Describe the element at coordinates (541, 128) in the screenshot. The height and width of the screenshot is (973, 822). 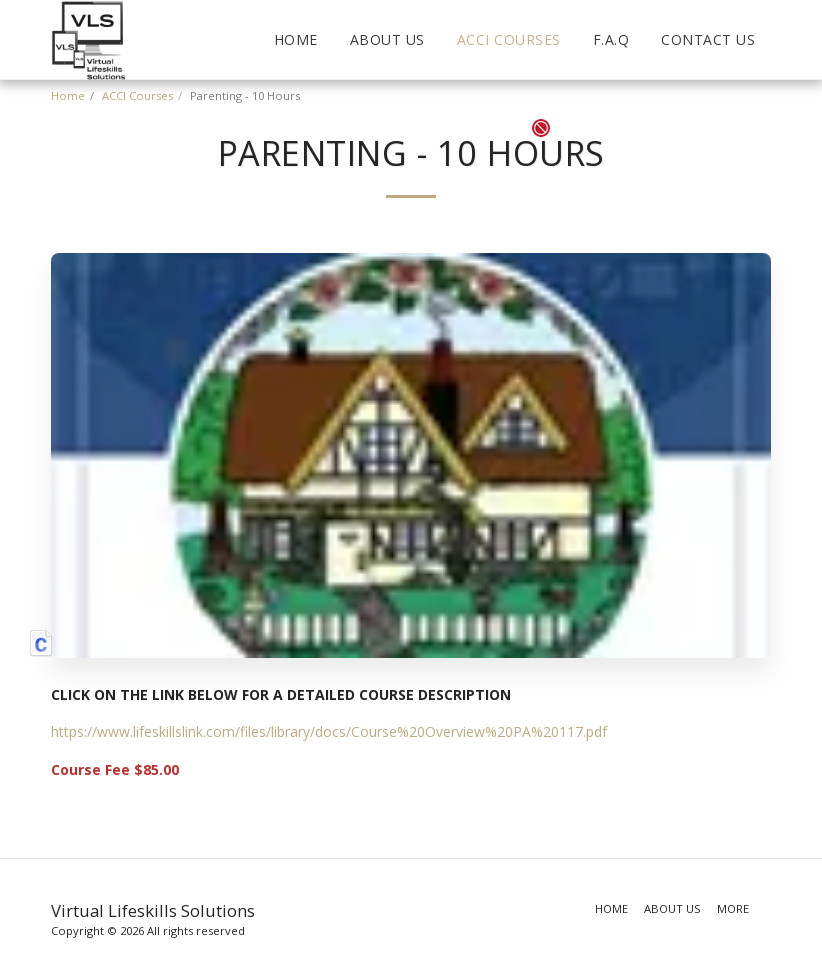
I see `remove or delete a group` at that location.